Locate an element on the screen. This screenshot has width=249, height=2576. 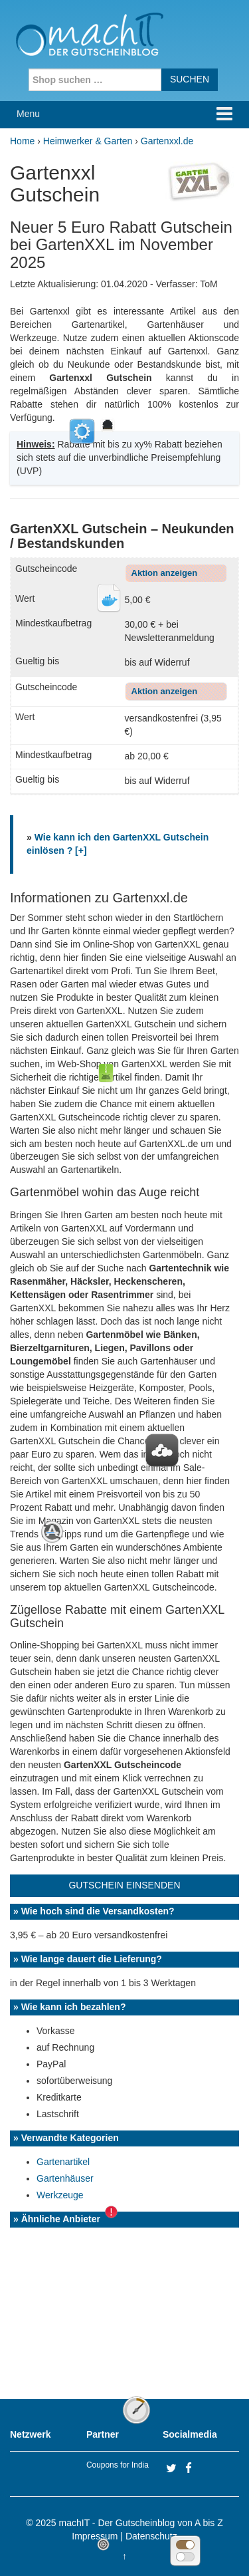
access system runtime components is located at coordinates (82, 431).